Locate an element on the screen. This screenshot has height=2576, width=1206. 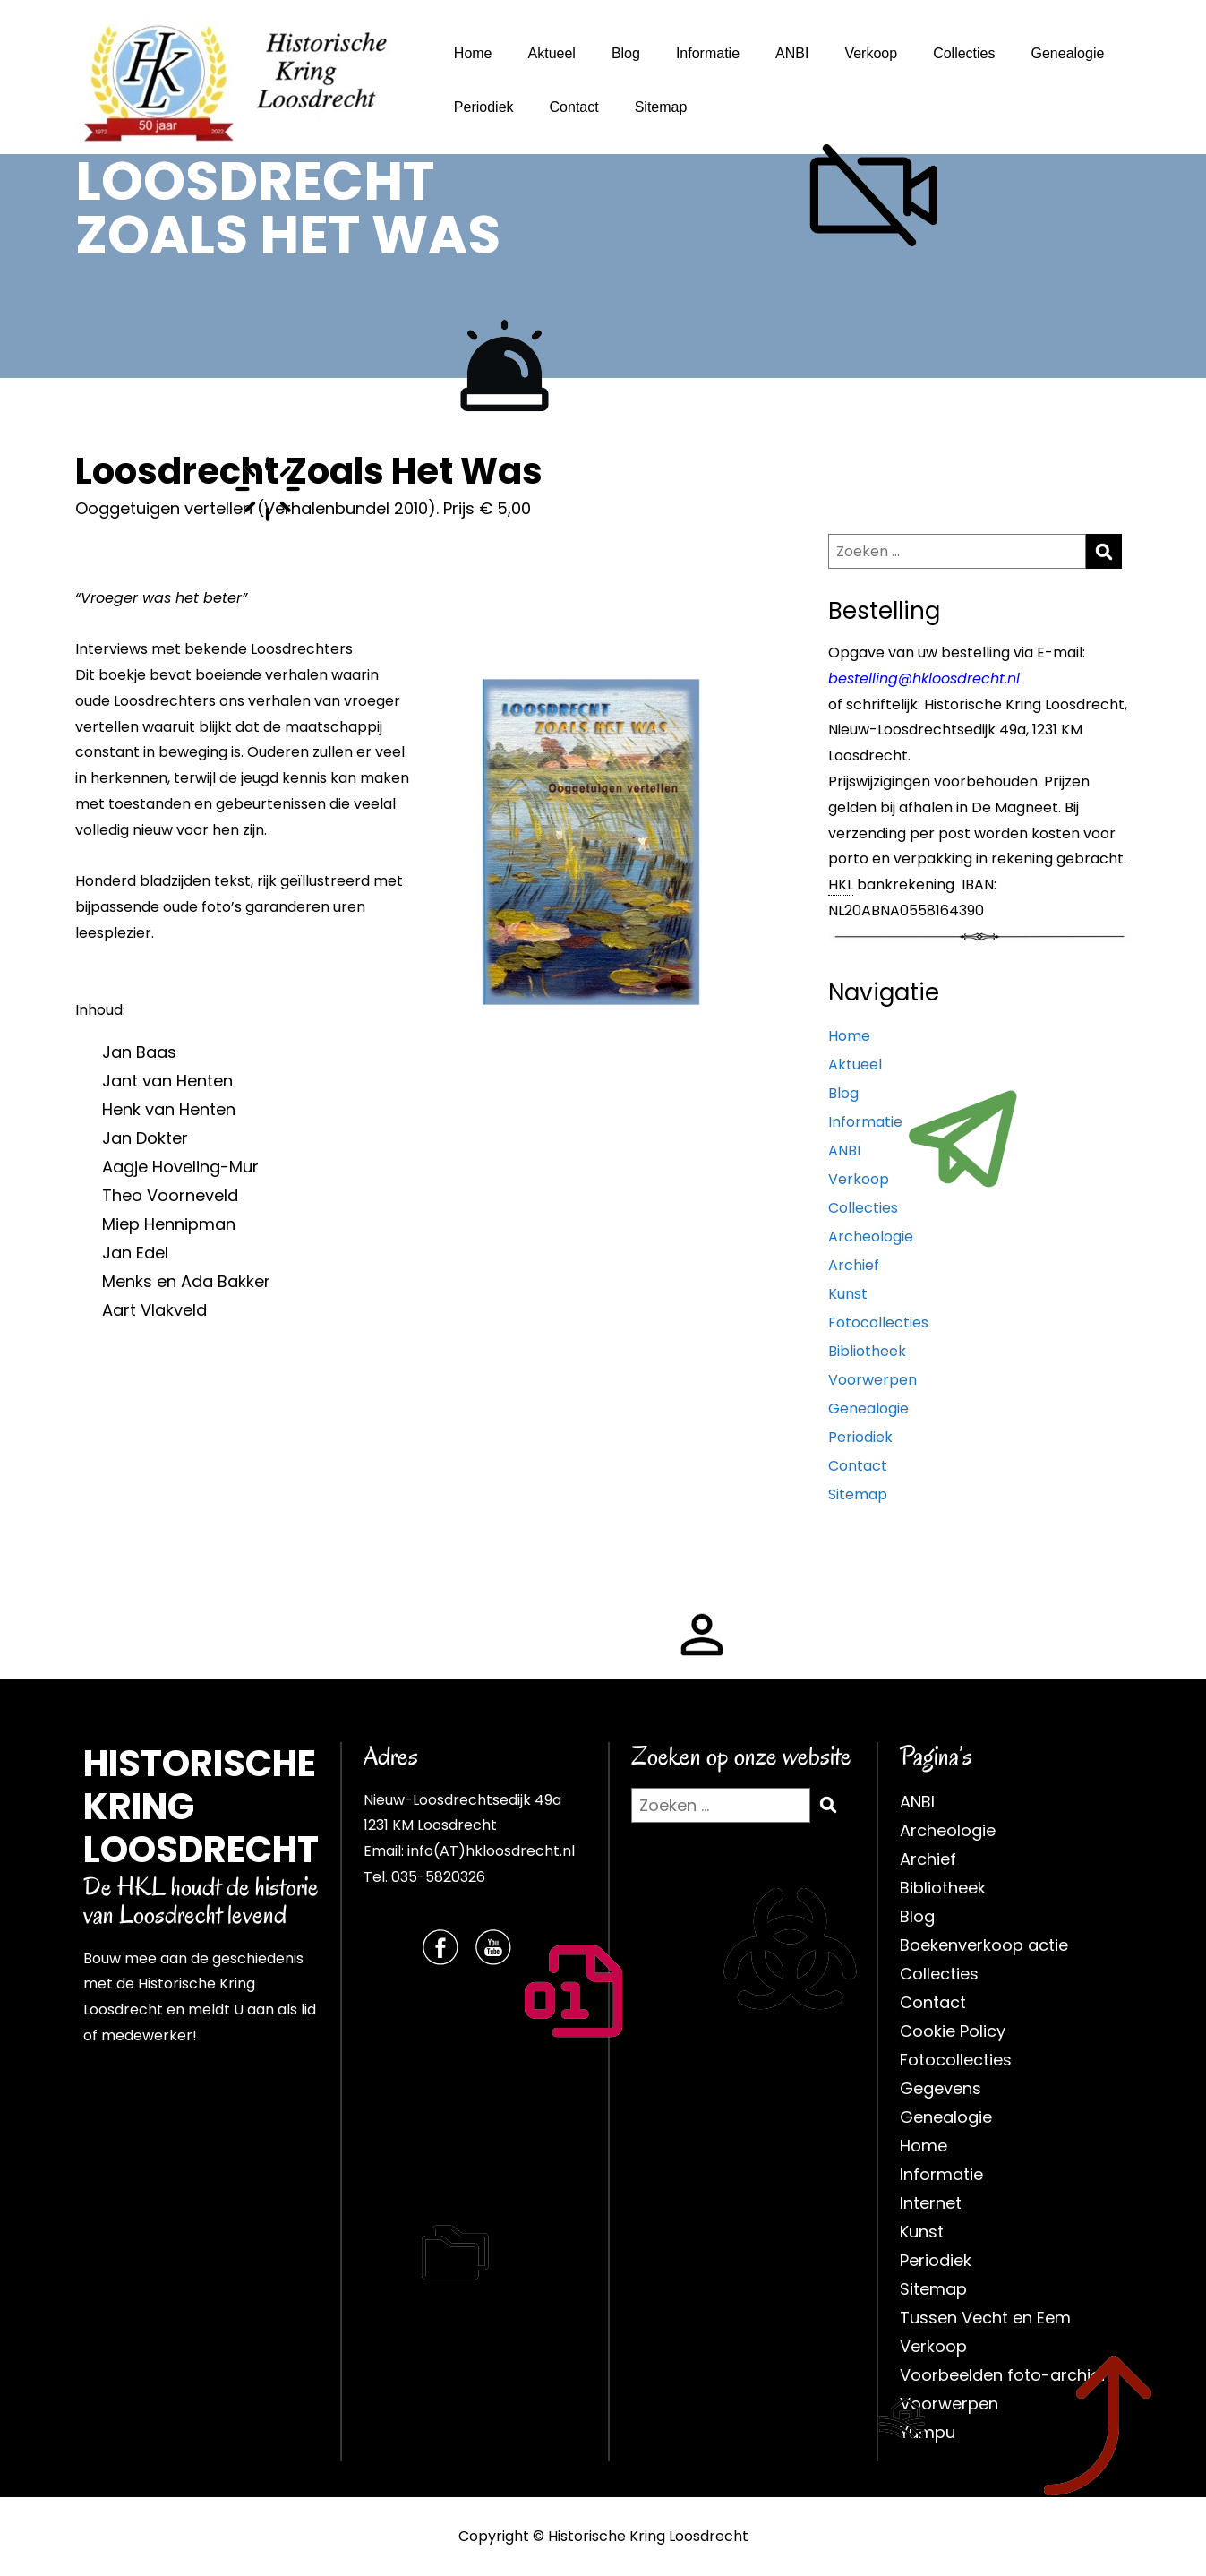
redirect or forward content is located at coordinates (1098, 2426).